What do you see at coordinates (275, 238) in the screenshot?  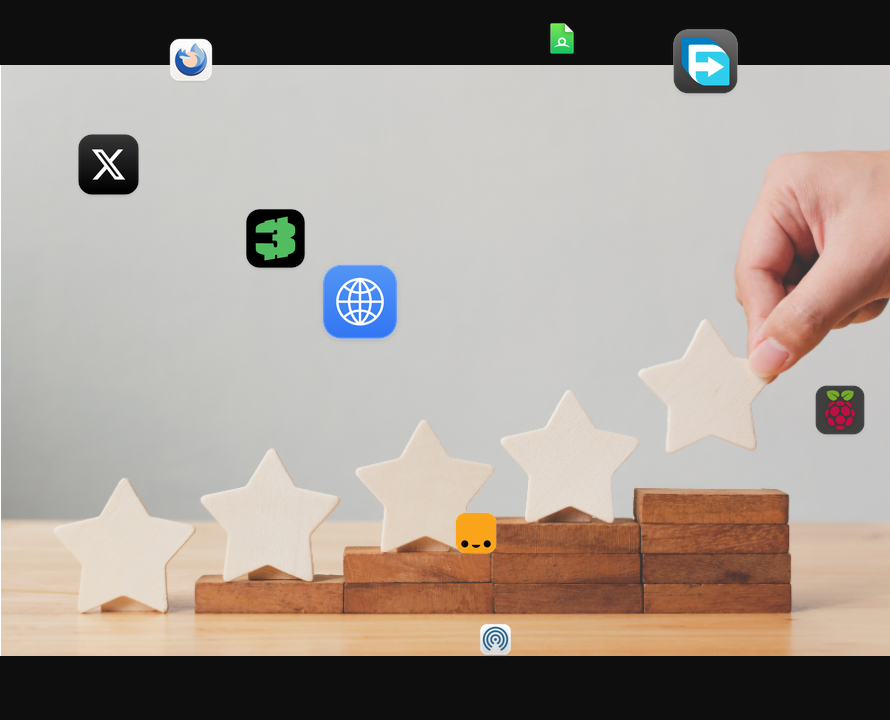 I see `launch payday 3 game` at bounding box center [275, 238].